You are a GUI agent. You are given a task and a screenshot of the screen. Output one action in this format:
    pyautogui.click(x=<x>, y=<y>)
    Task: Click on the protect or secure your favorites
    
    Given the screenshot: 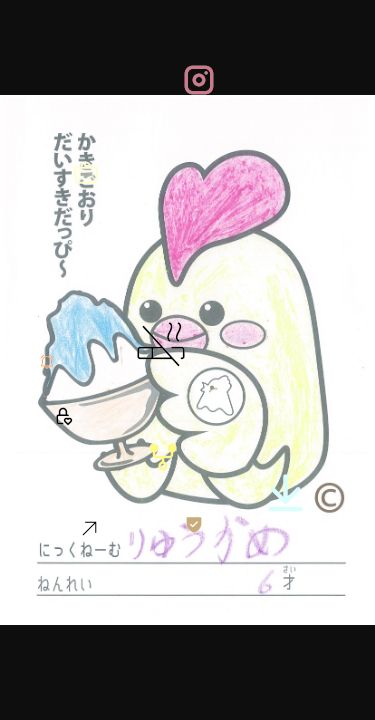 What is the action you would take?
    pyautogui.click(x=63, y=416)
    